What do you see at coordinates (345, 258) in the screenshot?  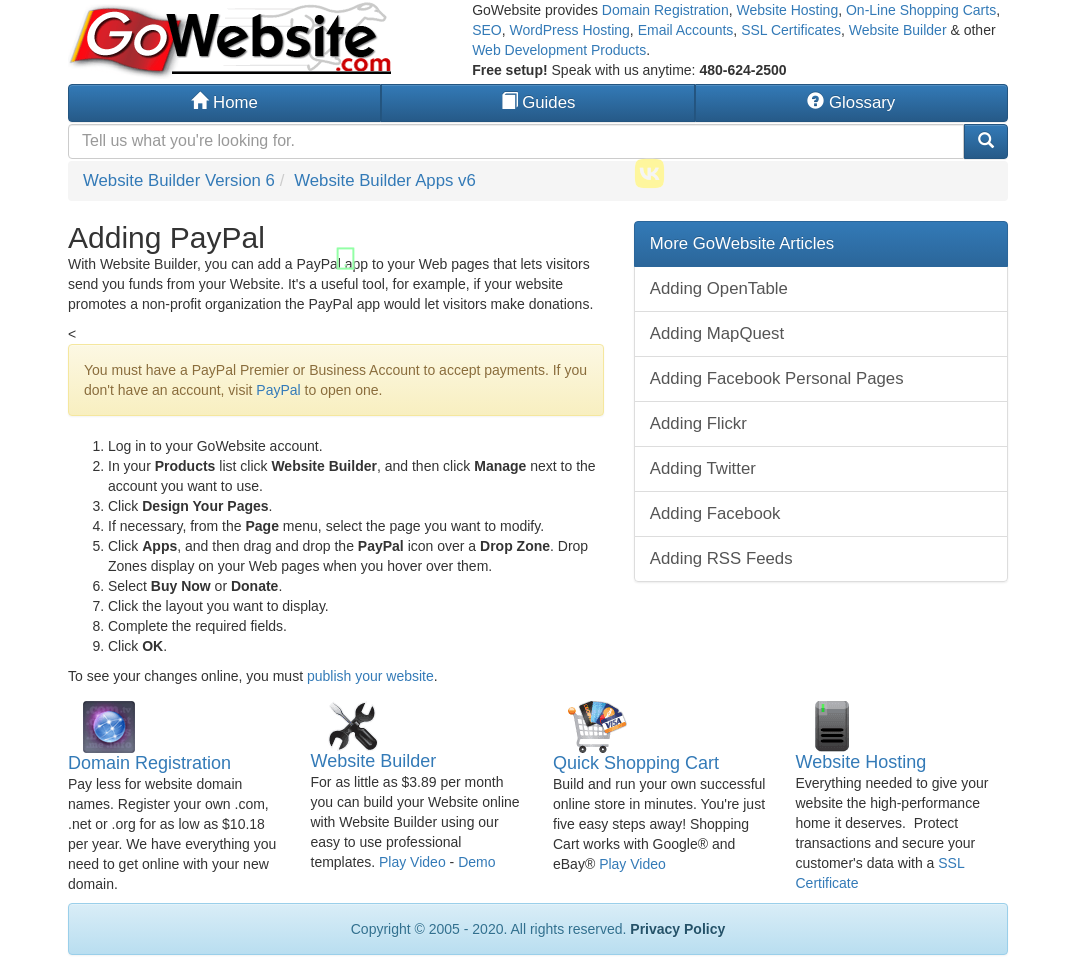 I see `switch to tablet view` at bounding box center [345, 258].